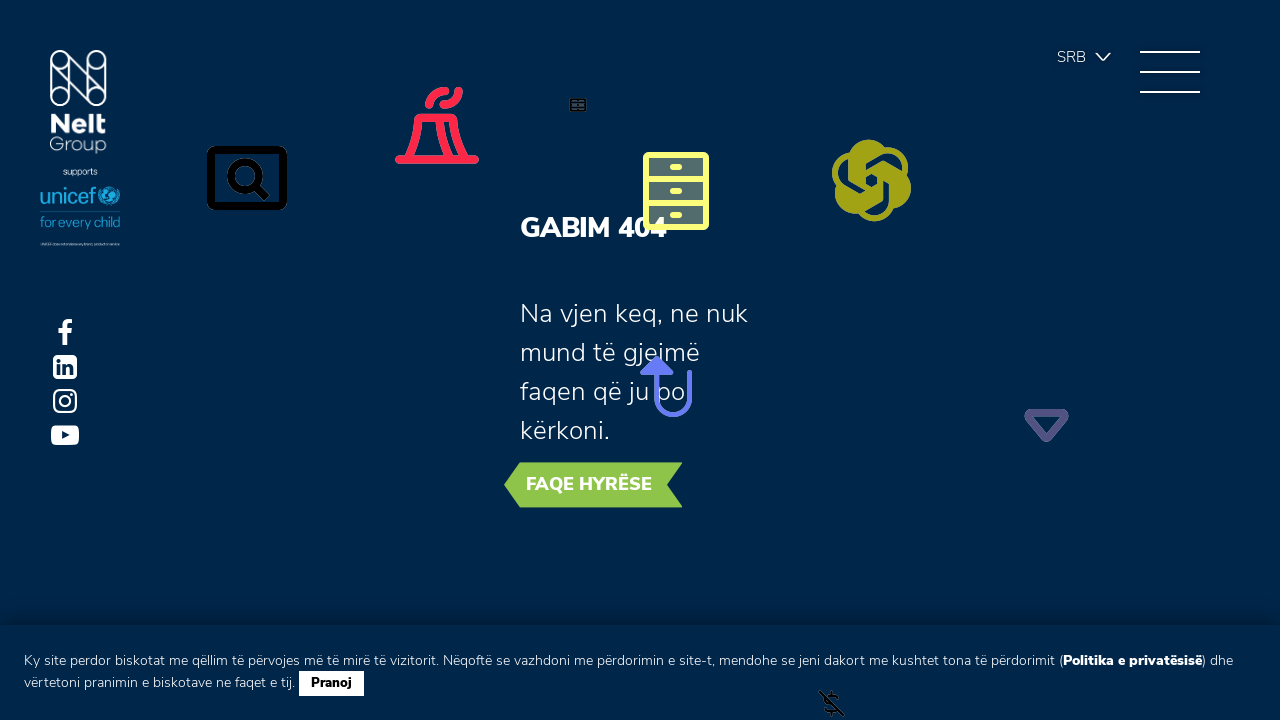 This screenshot has height=720, width=1280. Describe the element at coordinates (831, 703) in the screenshot. I see `indicates a free or no-cost item` at that location.